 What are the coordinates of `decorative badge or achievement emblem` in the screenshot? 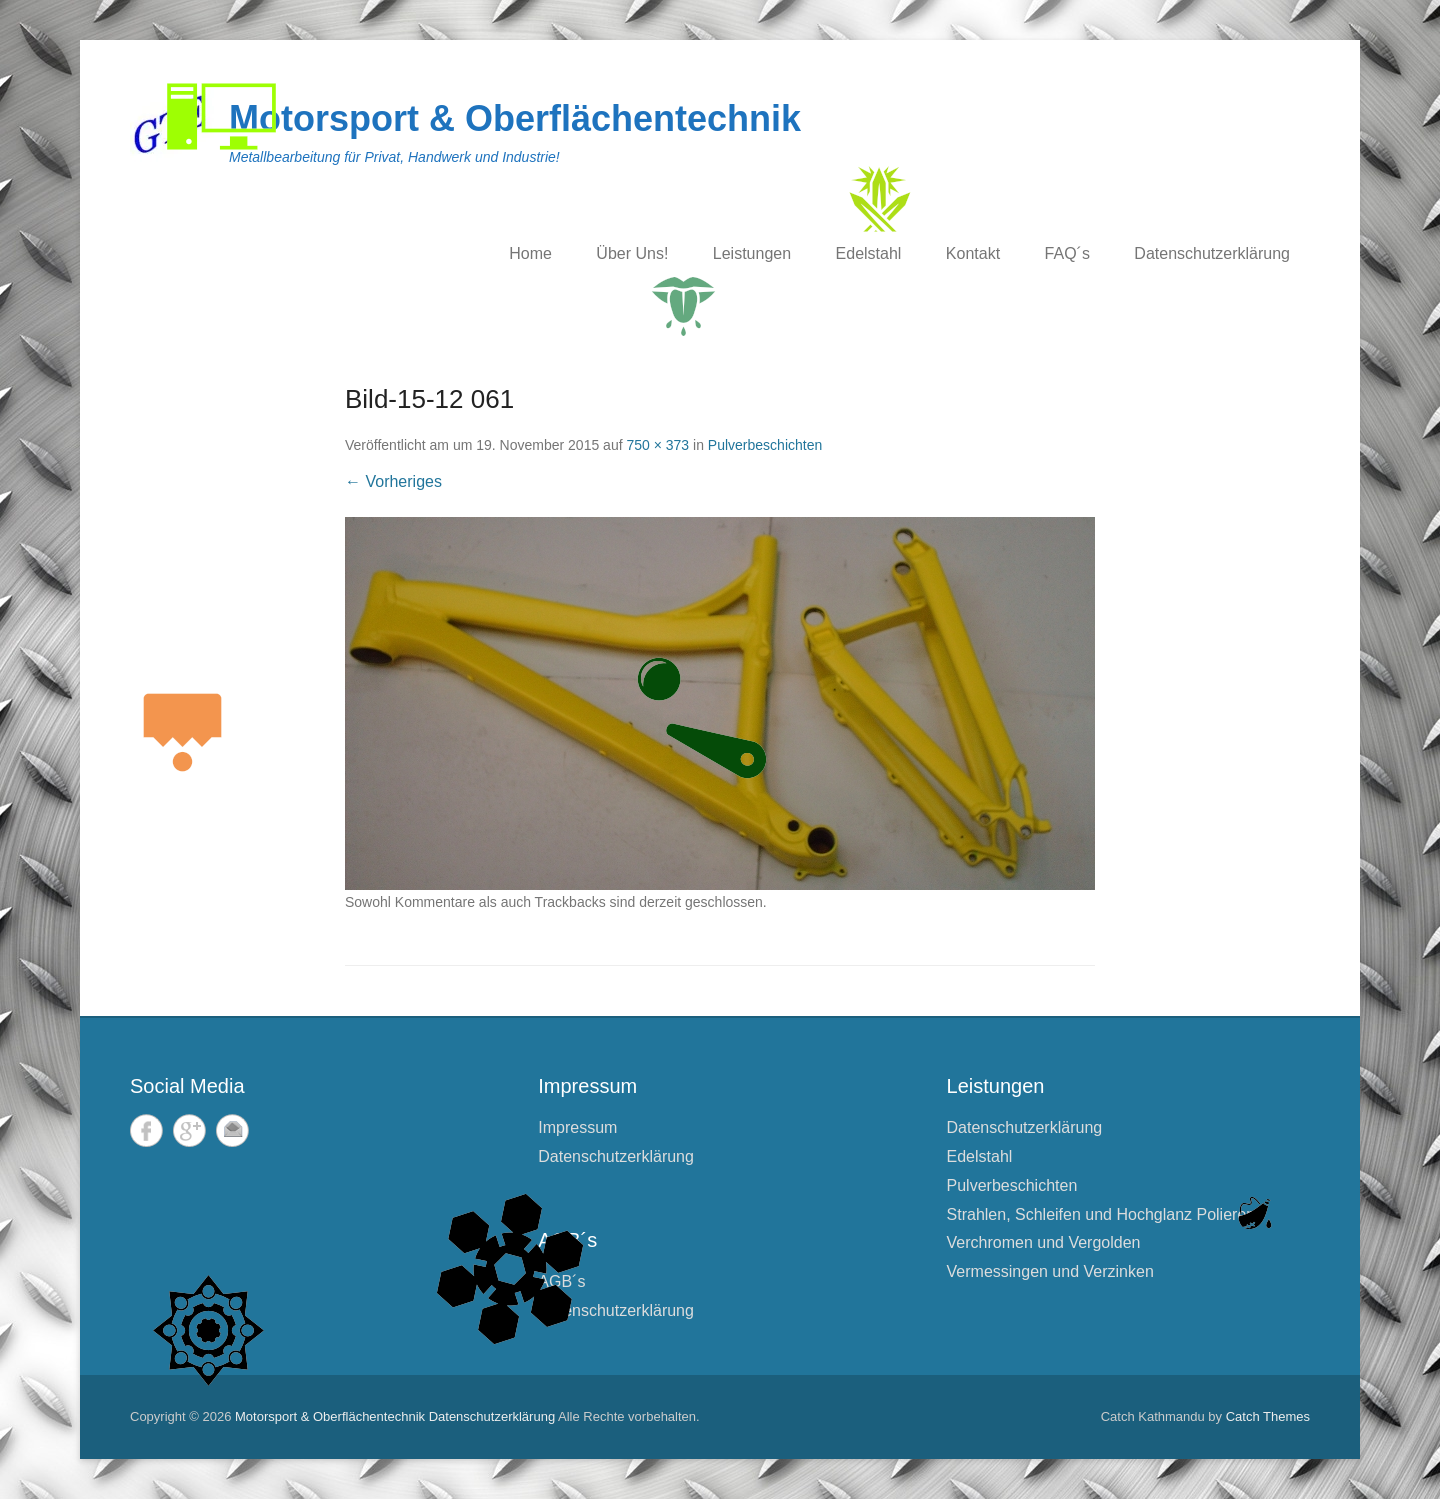 It's located at (208, 1330).